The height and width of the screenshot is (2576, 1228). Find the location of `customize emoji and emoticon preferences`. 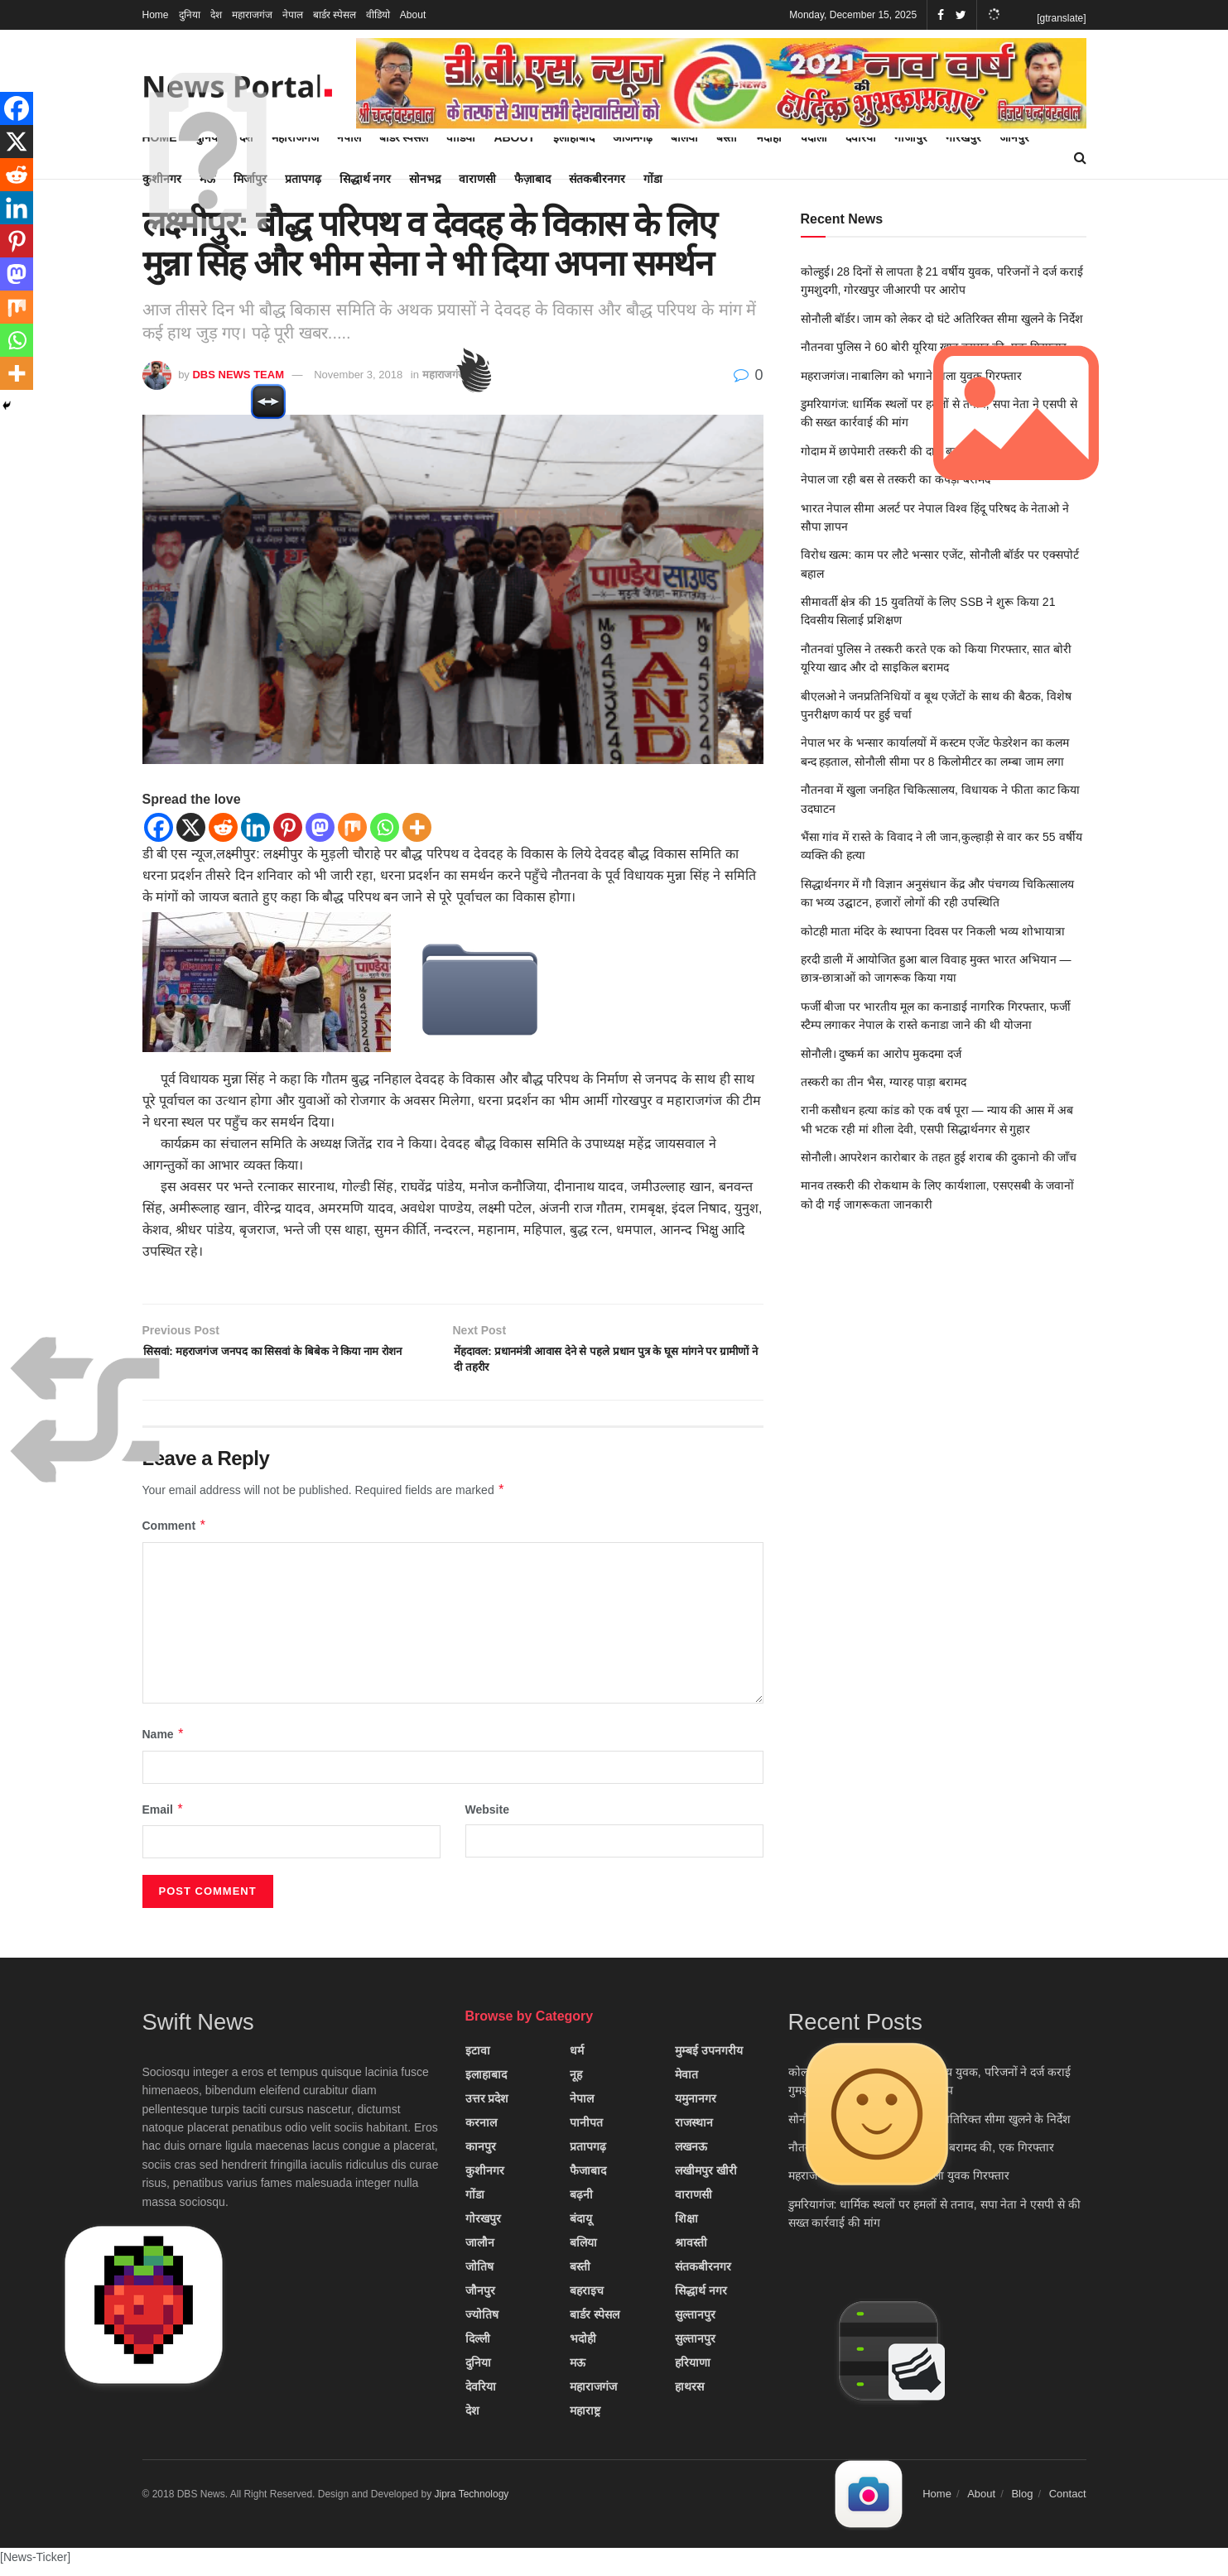

customize emoji and emoticon preferences is located at coordinates (877, 2117).